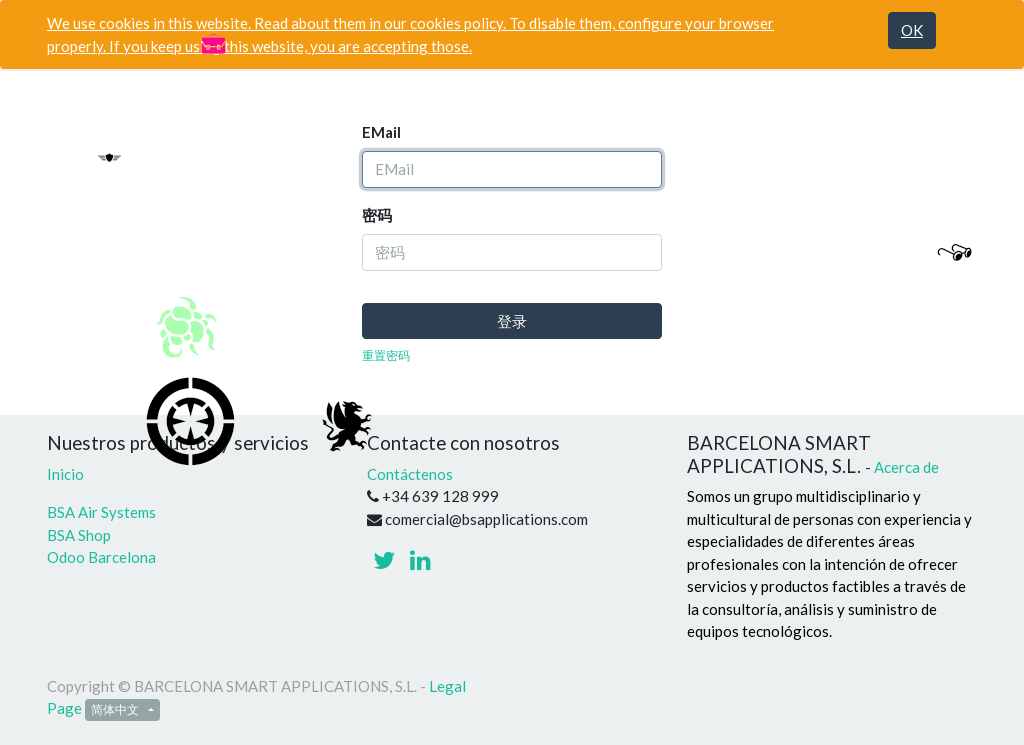 The height and width of the screenshot is (745, 1024). What do you see at coordinates (109, 157) in the screenshot?
I see `air force or military aviation badge` at bounding box center [109, 157].